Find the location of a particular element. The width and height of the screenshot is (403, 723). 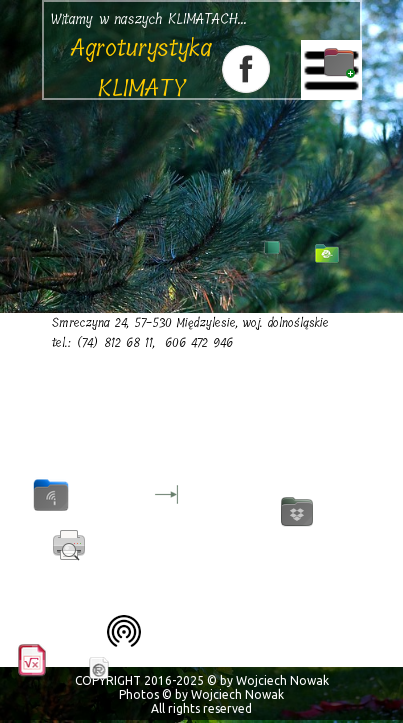

open an opendocument formula file is located at coordinates (32, 660).